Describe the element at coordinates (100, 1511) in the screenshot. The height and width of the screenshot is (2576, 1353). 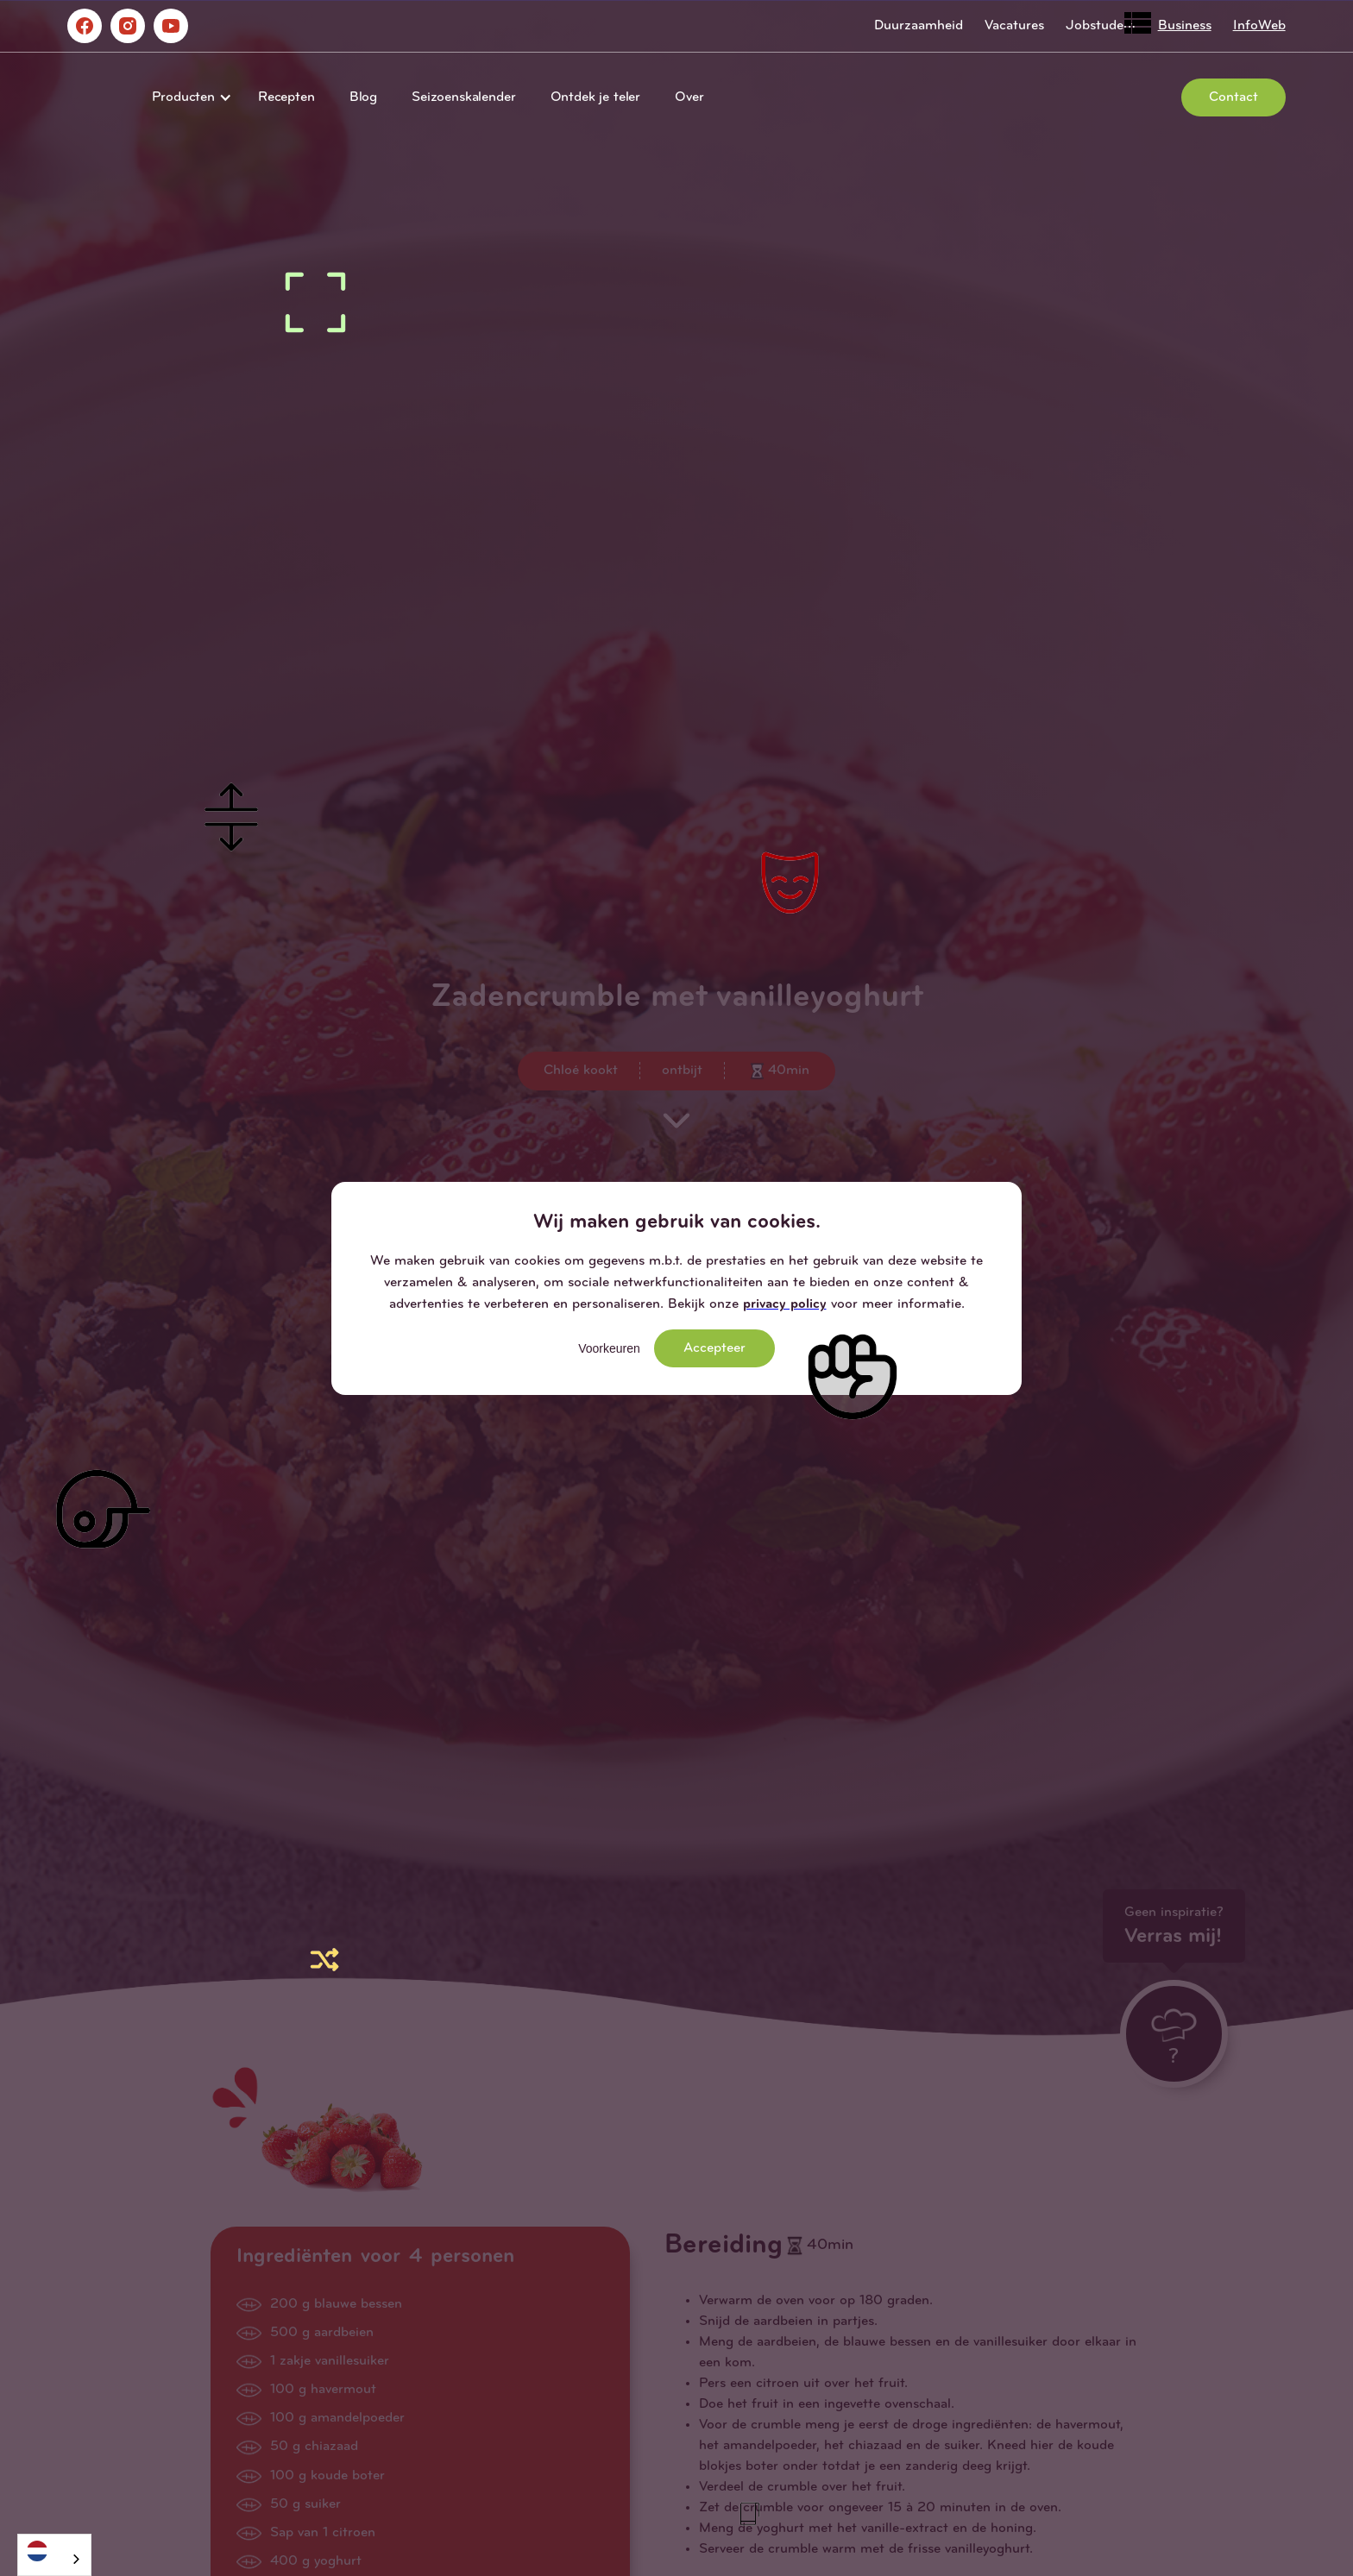
I see `view baseball or sports equipment` at that location.